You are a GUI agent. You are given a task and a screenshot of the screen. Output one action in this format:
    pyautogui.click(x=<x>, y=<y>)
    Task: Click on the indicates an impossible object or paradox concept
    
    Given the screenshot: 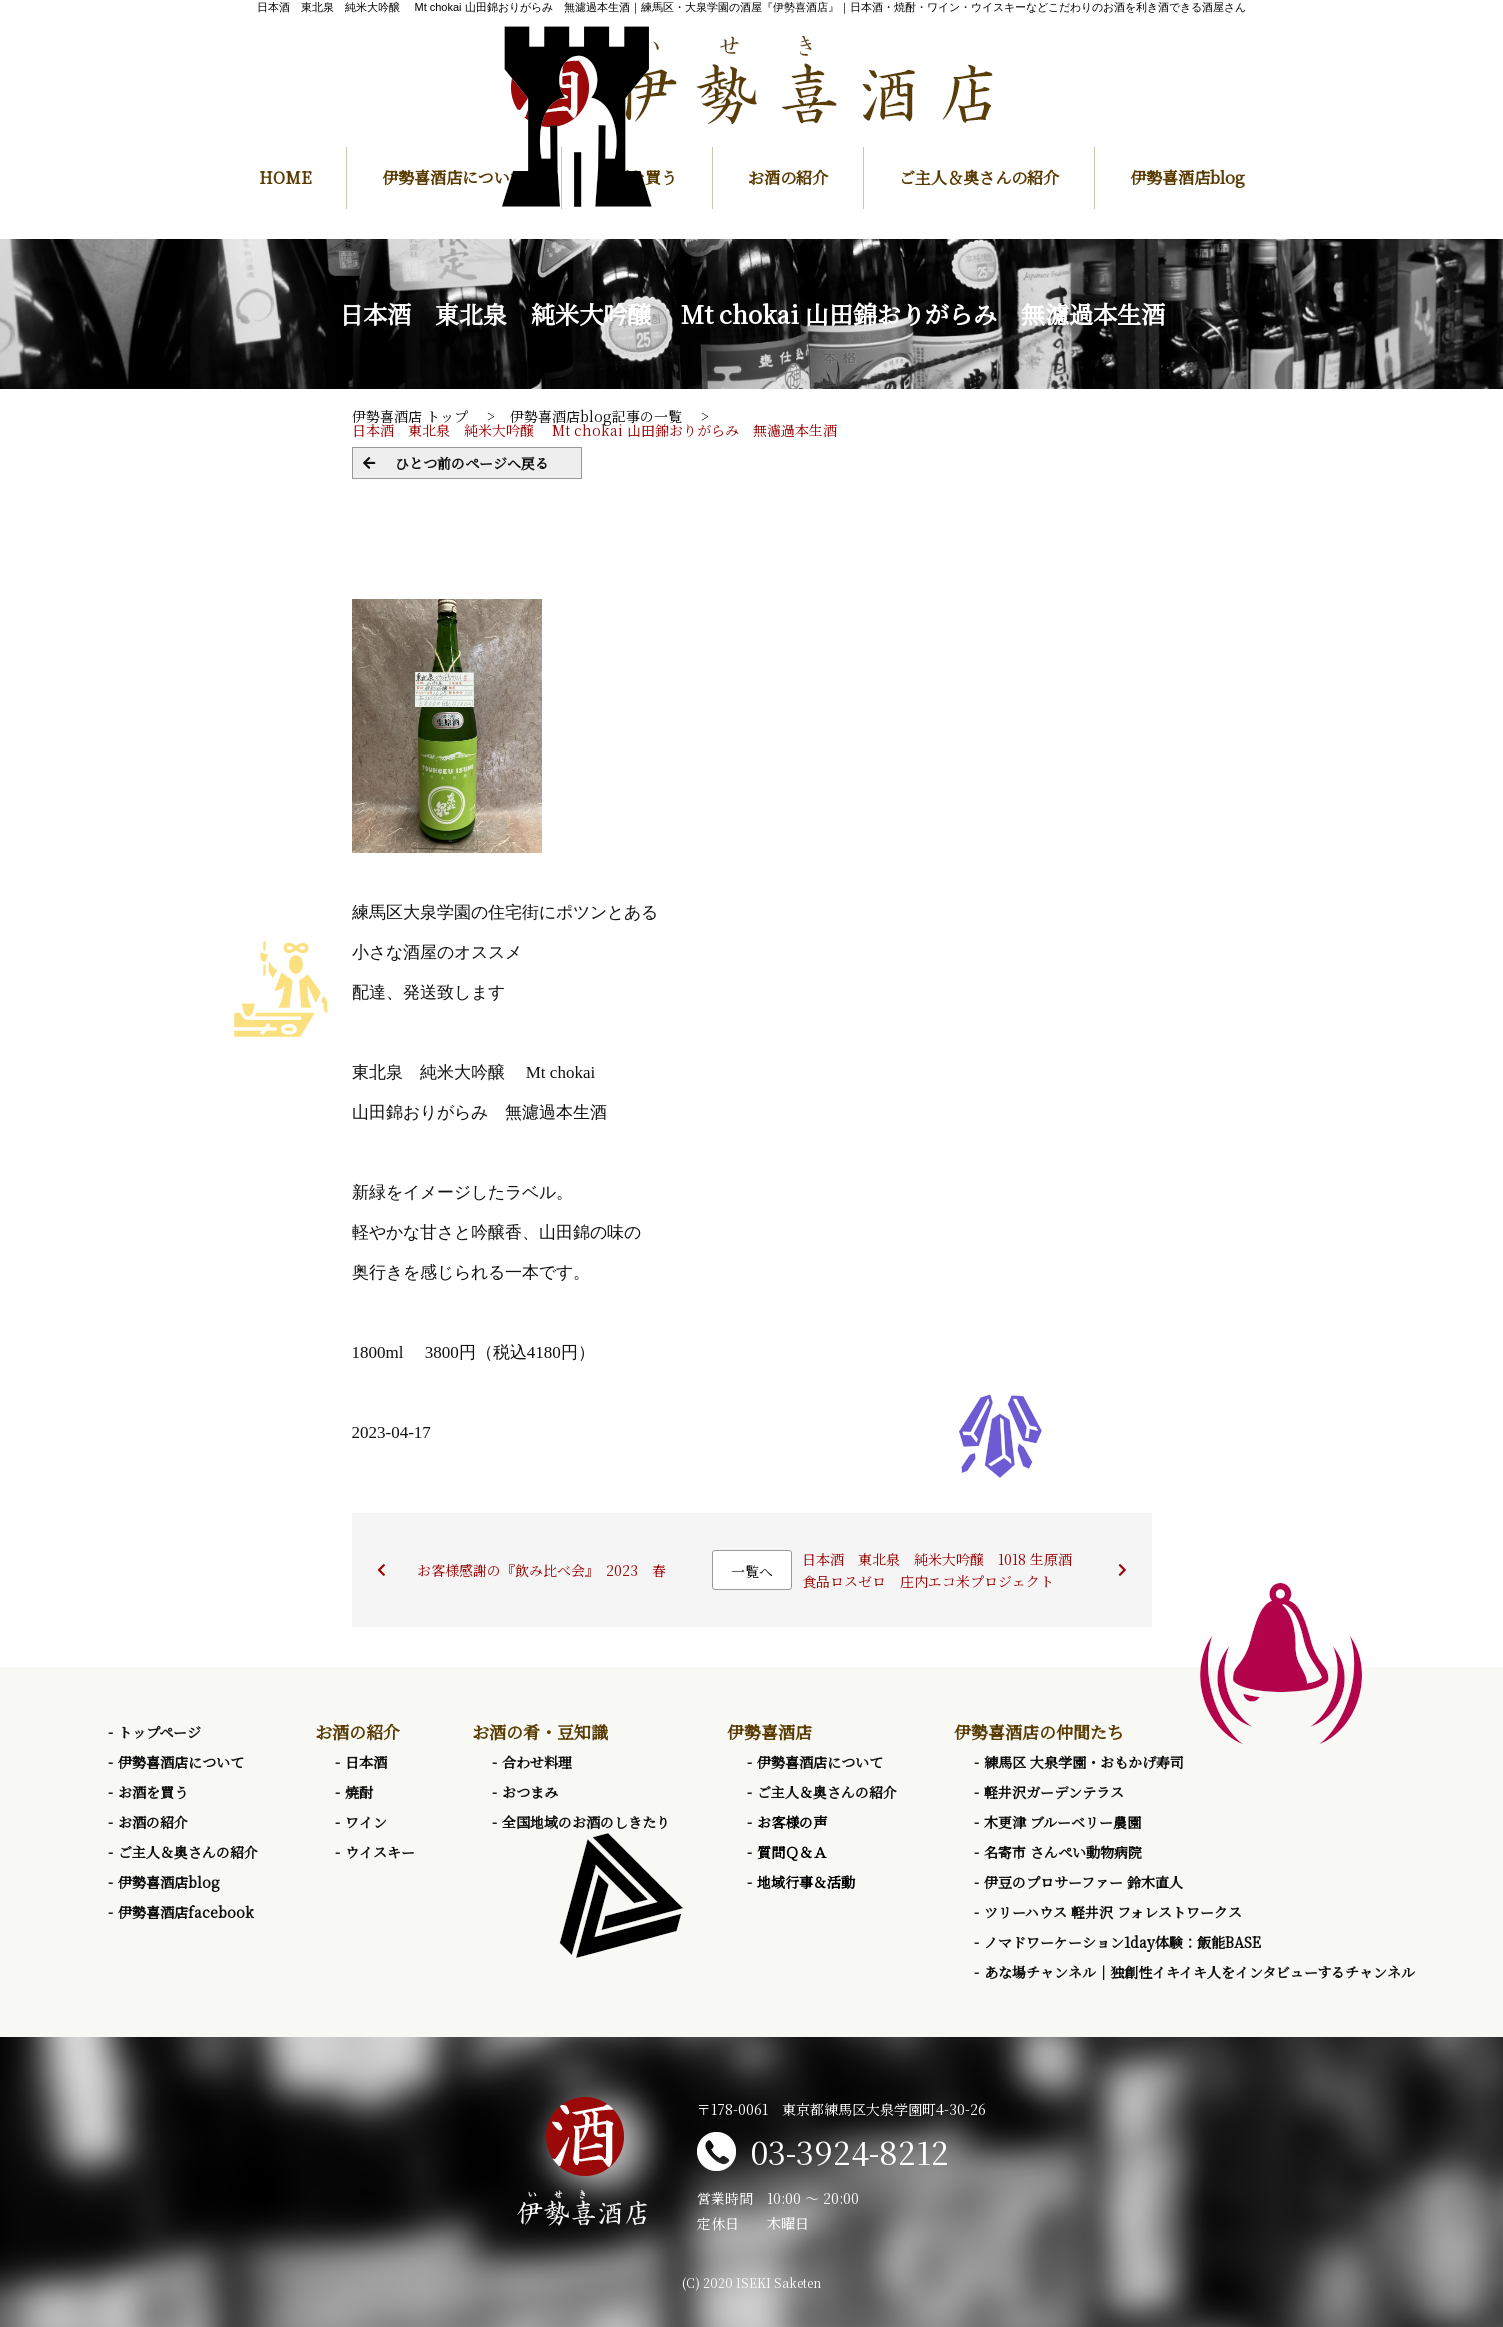 What is the action you would take?
    pyautogui.click(x=620, y=1895)
    